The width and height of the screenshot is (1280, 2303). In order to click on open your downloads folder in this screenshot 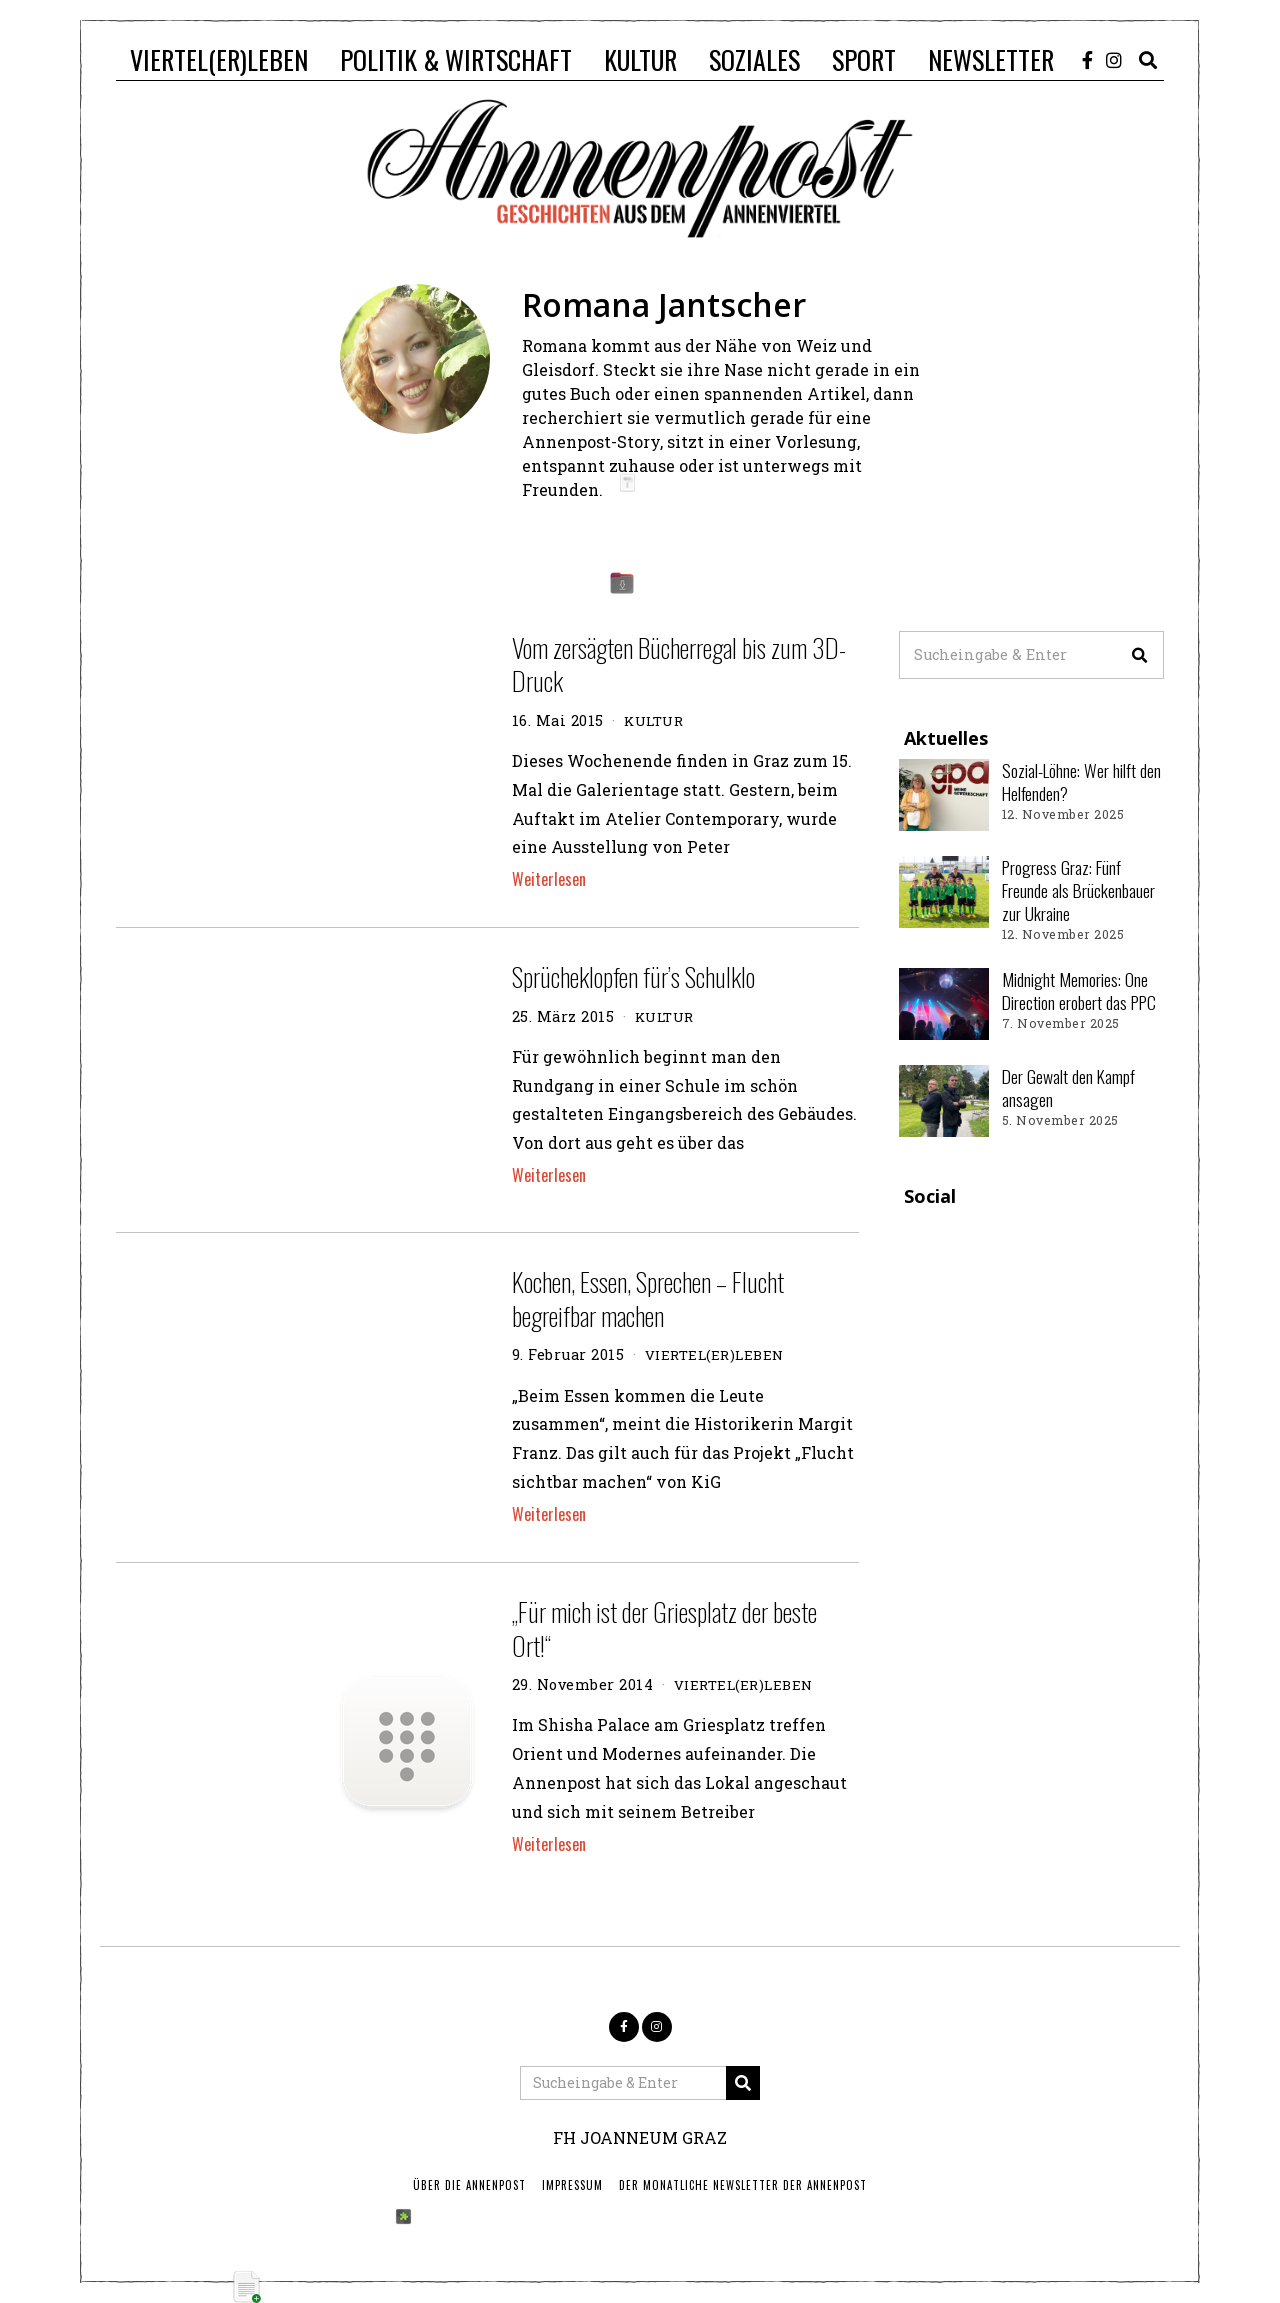, I will do `click(622, 583)`.